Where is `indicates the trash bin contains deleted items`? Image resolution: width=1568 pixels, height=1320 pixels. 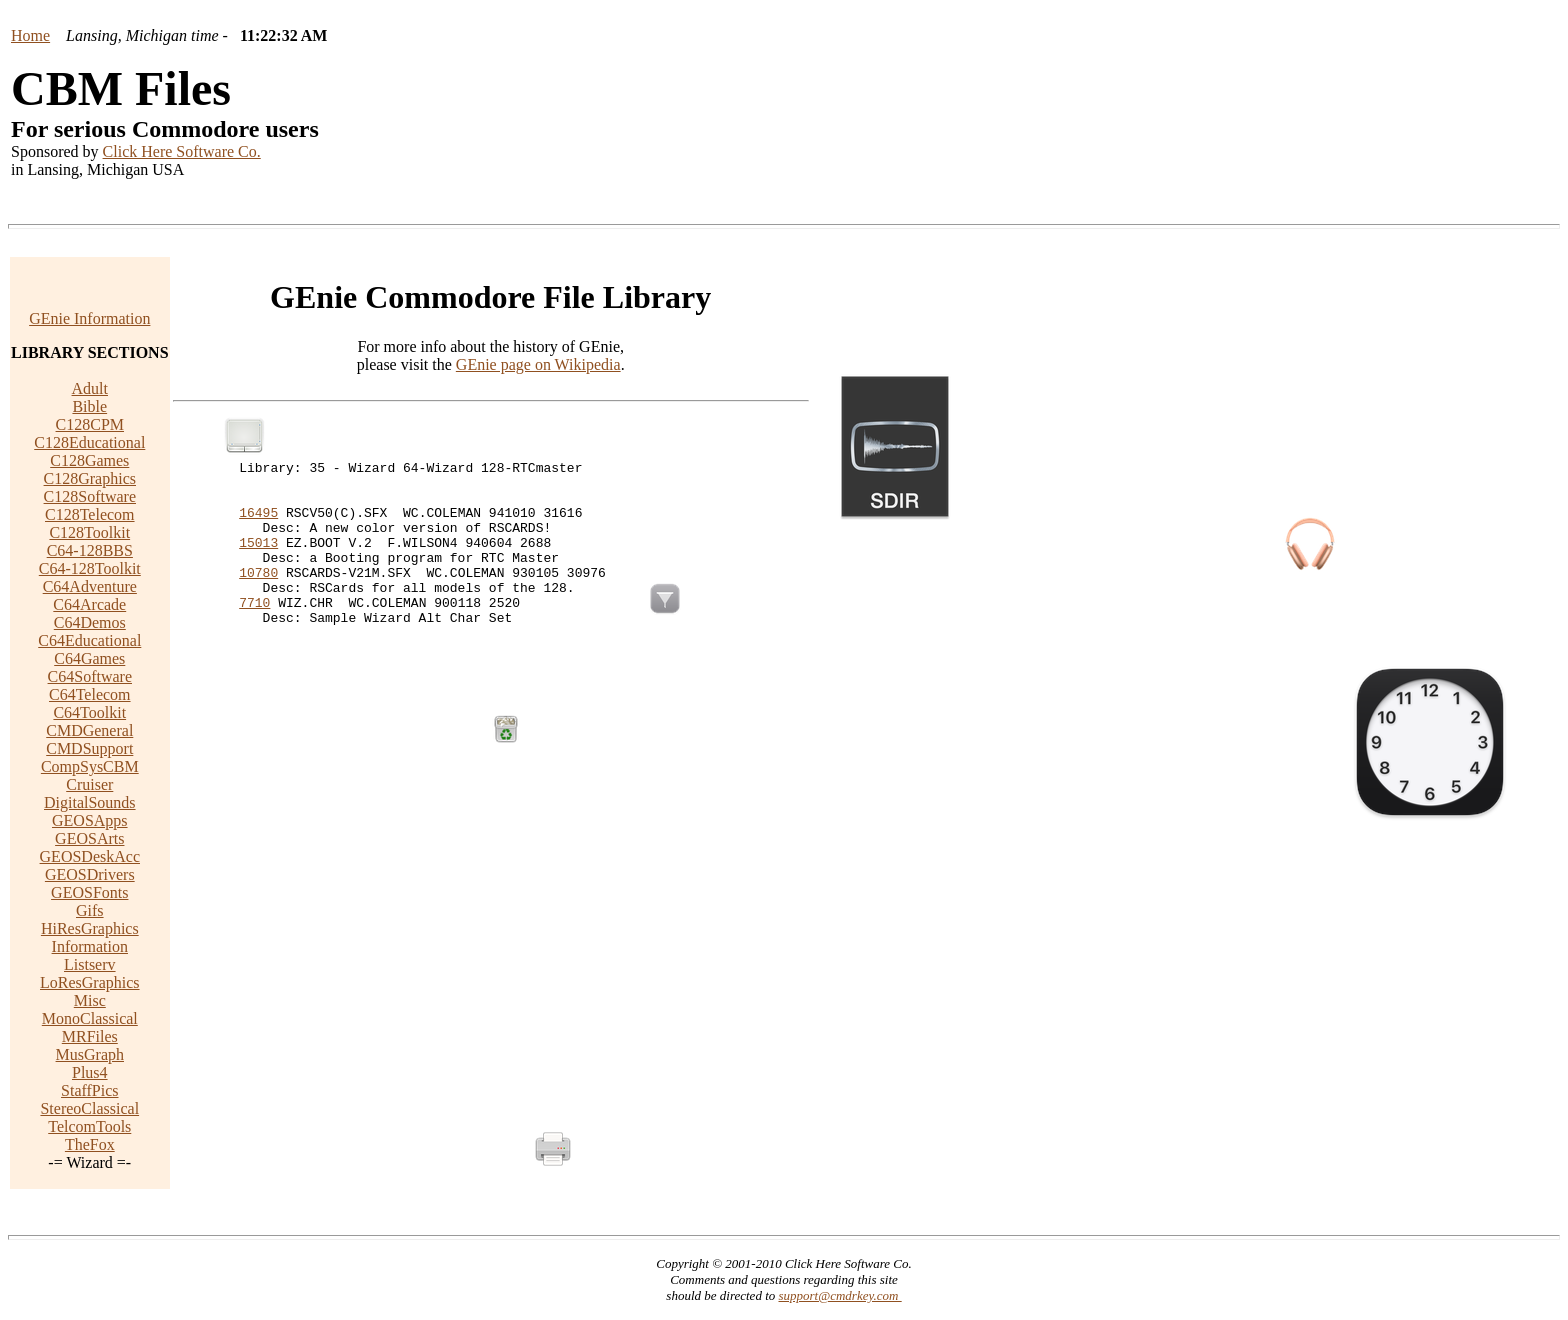
indicates the trash bin contains deleted items is located at coordinates (506, 729).